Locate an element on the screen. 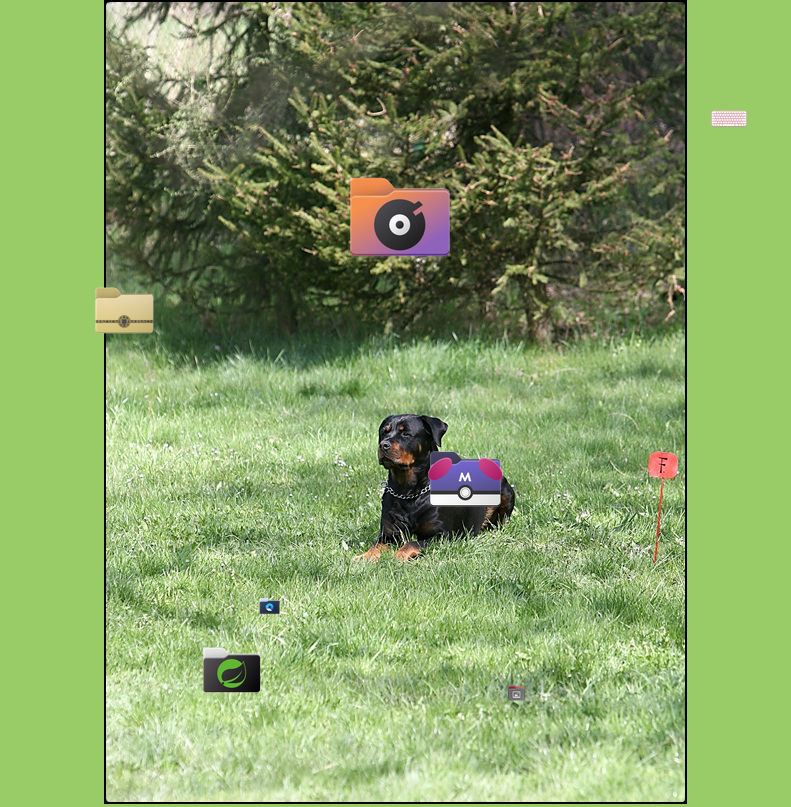 This screenshot has width=791, height=807. open your music folder is located at coordinates (399, 219).